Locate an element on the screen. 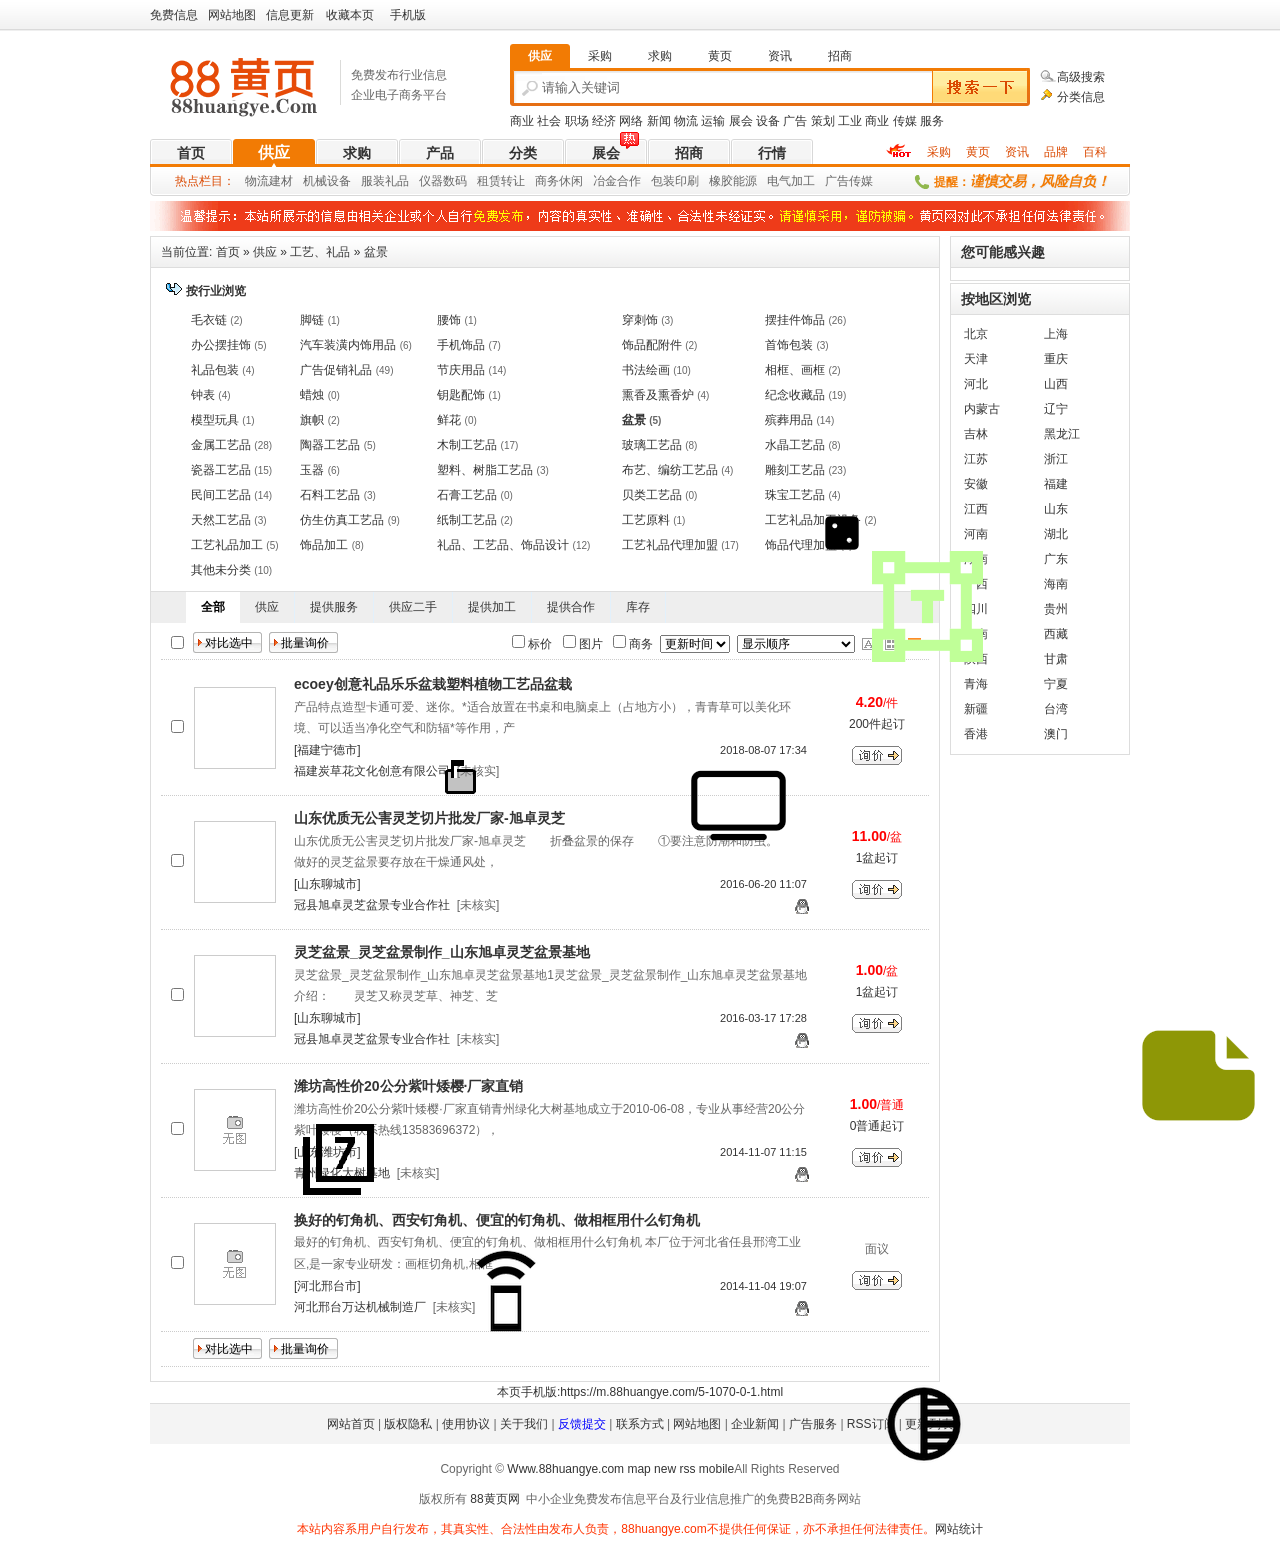 This screenshot has width=1280, height=1554. view document in landscape orientation is located at coordinates (1198, 1075).